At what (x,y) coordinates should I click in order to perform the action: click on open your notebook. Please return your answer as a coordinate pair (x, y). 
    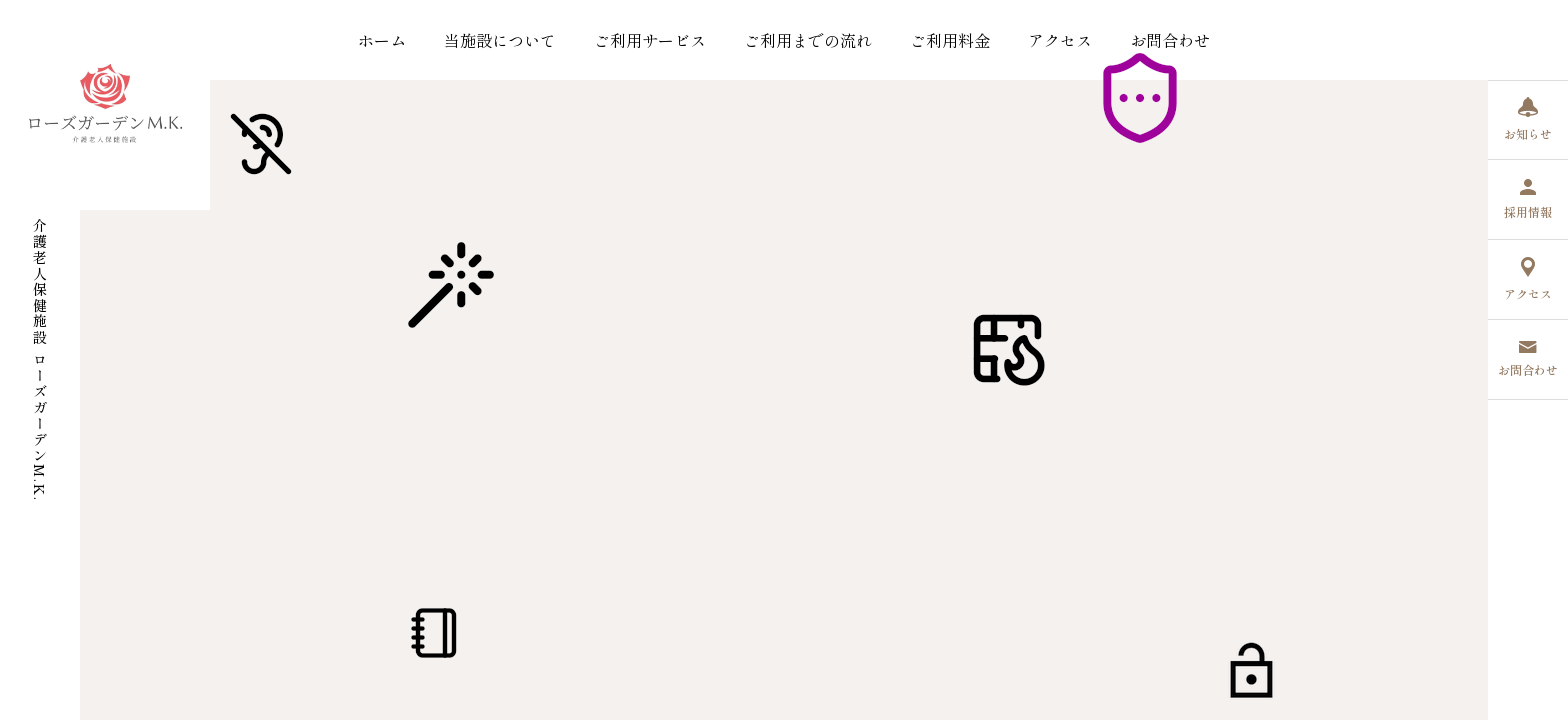
    Looking at the image, I should click on (436, 633).